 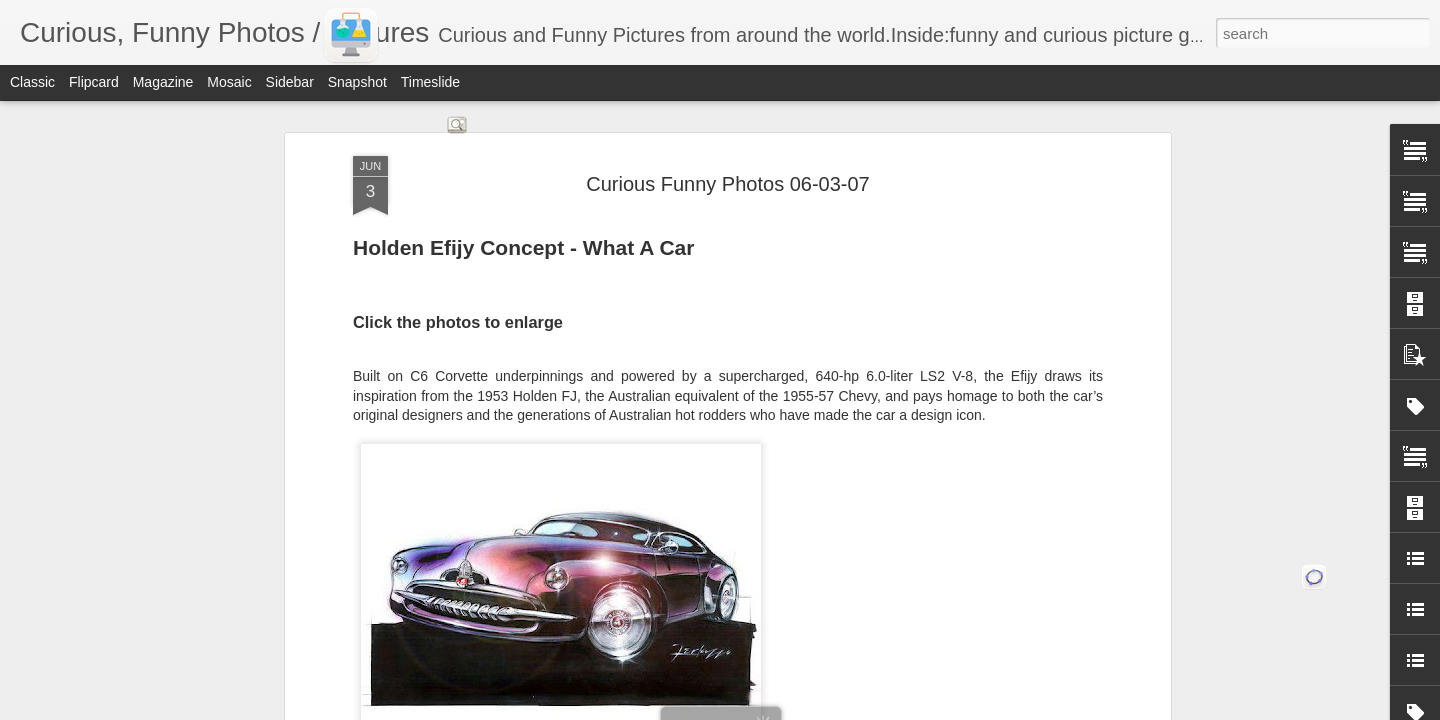 What do you see at coordinates (457, 125) in the screenshot?
I see `open eye of gnome image viewer` at bounding box center [457, 125].